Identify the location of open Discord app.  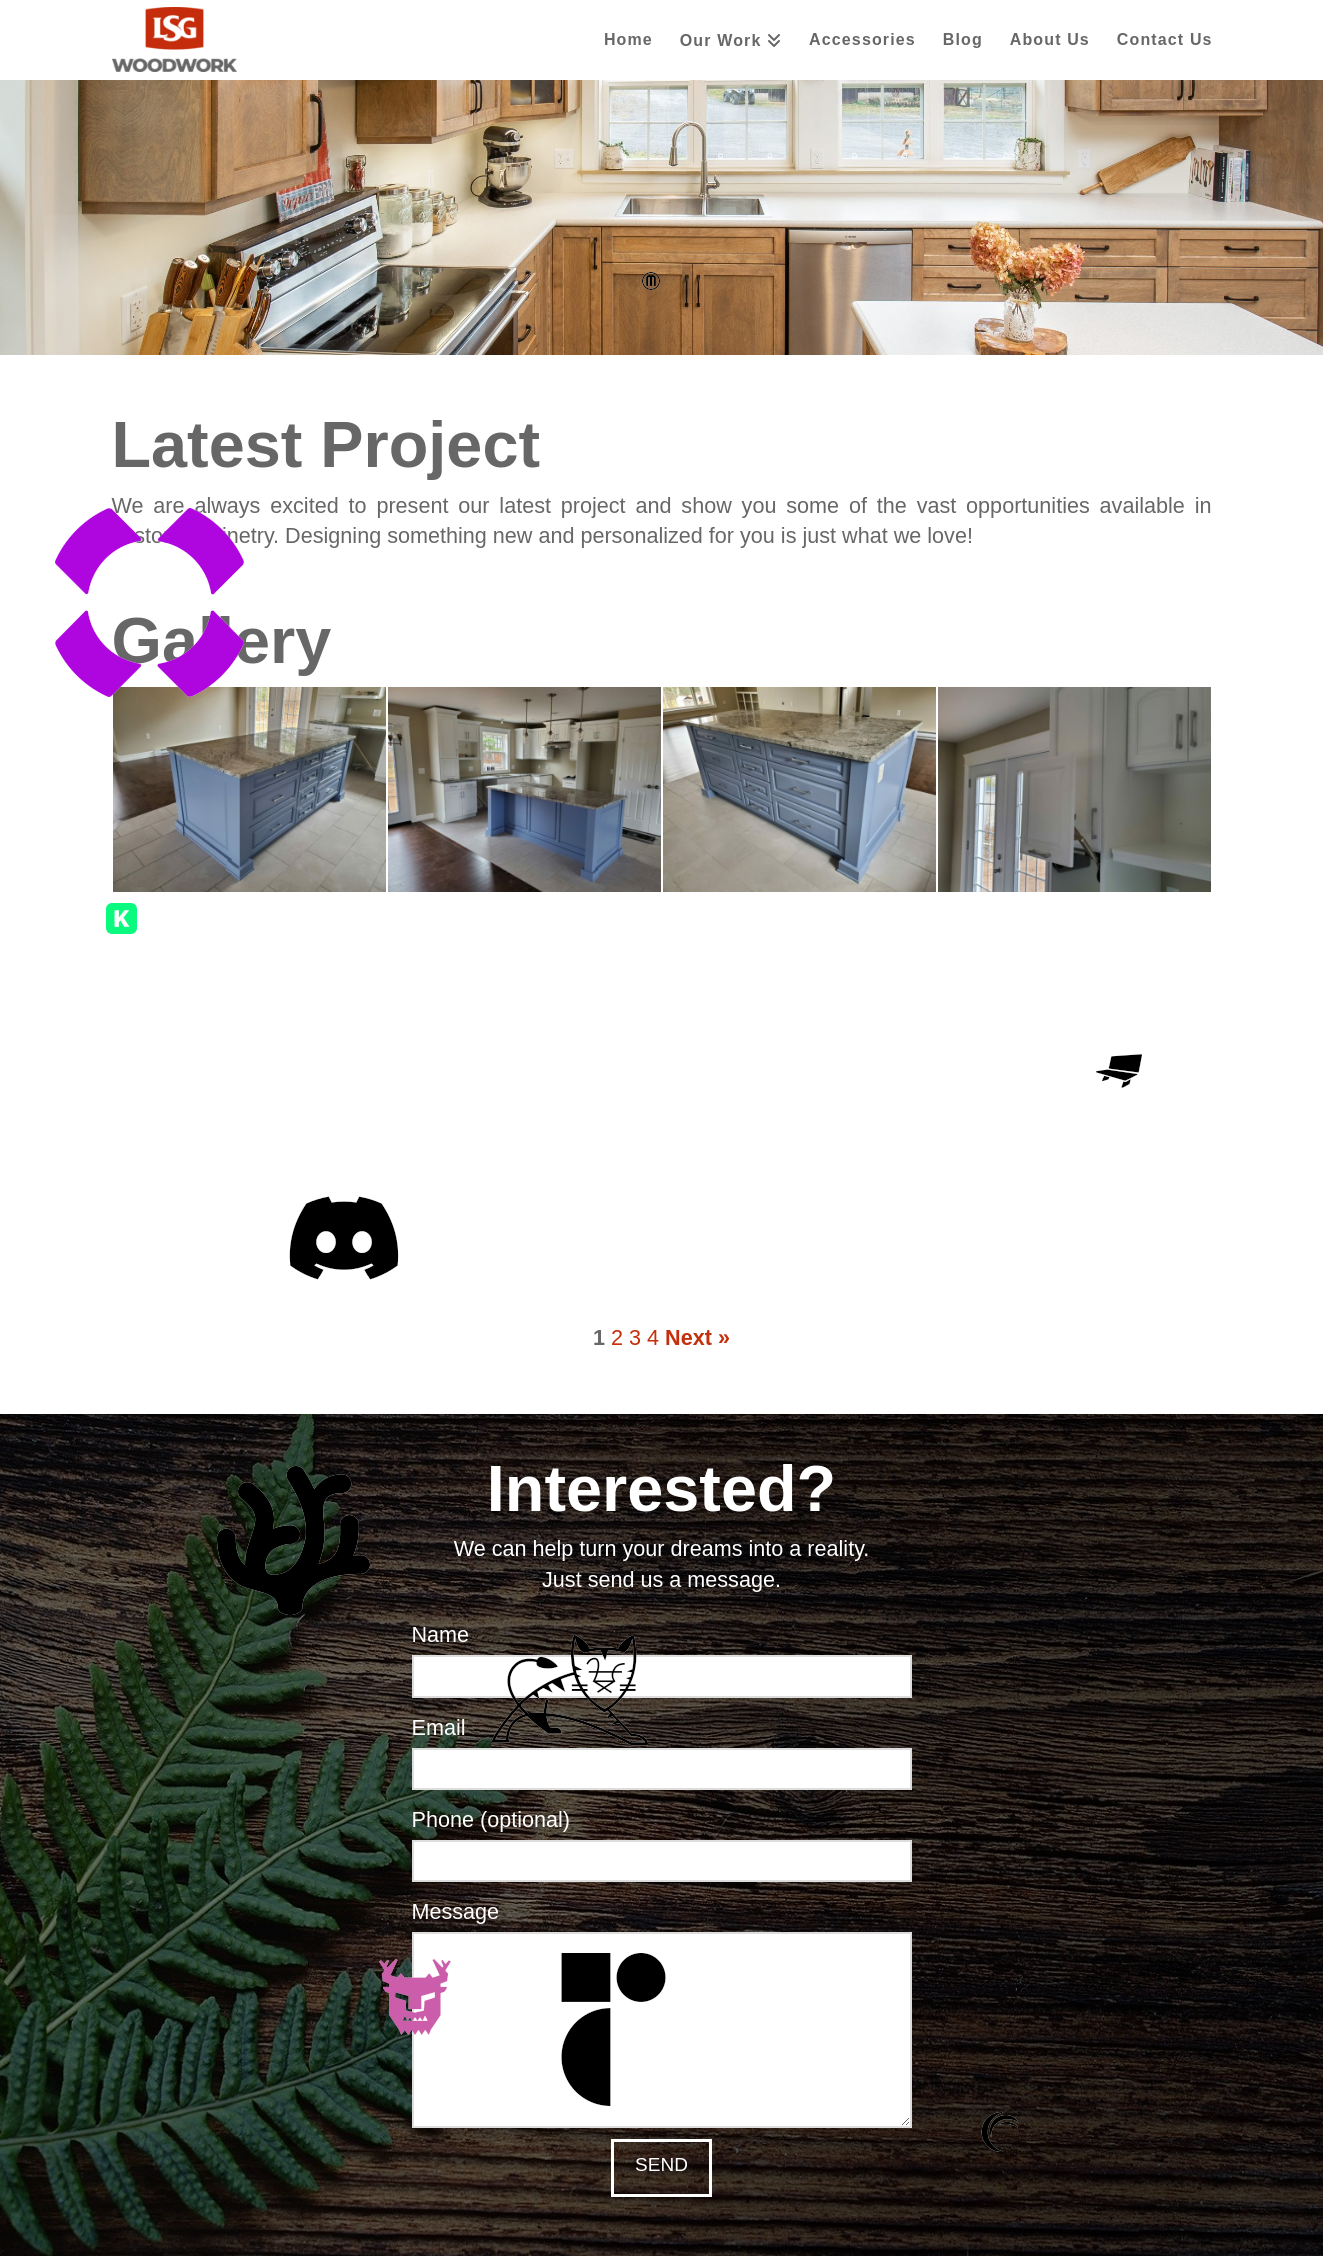
(344, 1238).